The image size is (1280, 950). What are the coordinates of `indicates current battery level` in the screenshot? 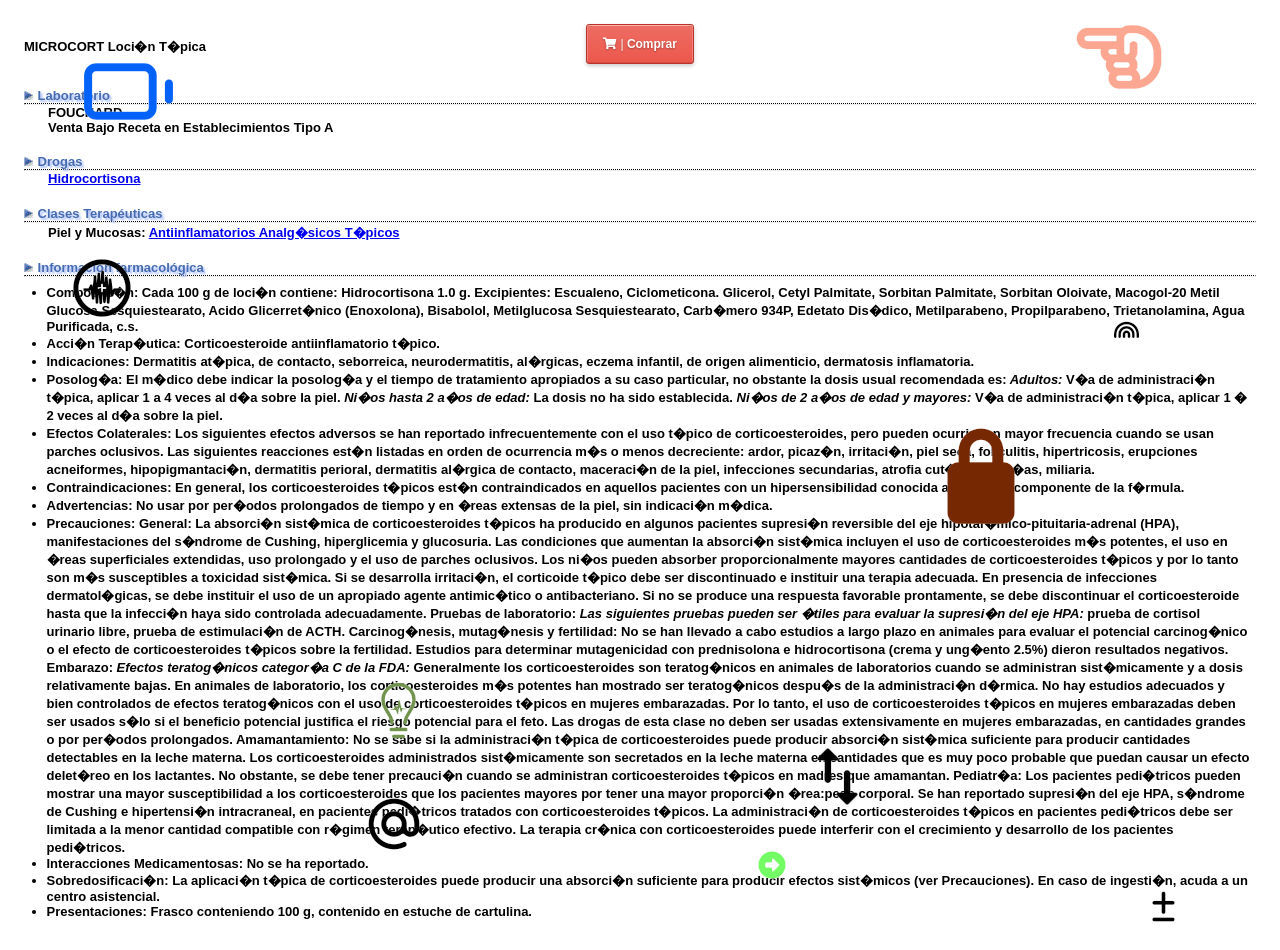 It's located at (128, 91).